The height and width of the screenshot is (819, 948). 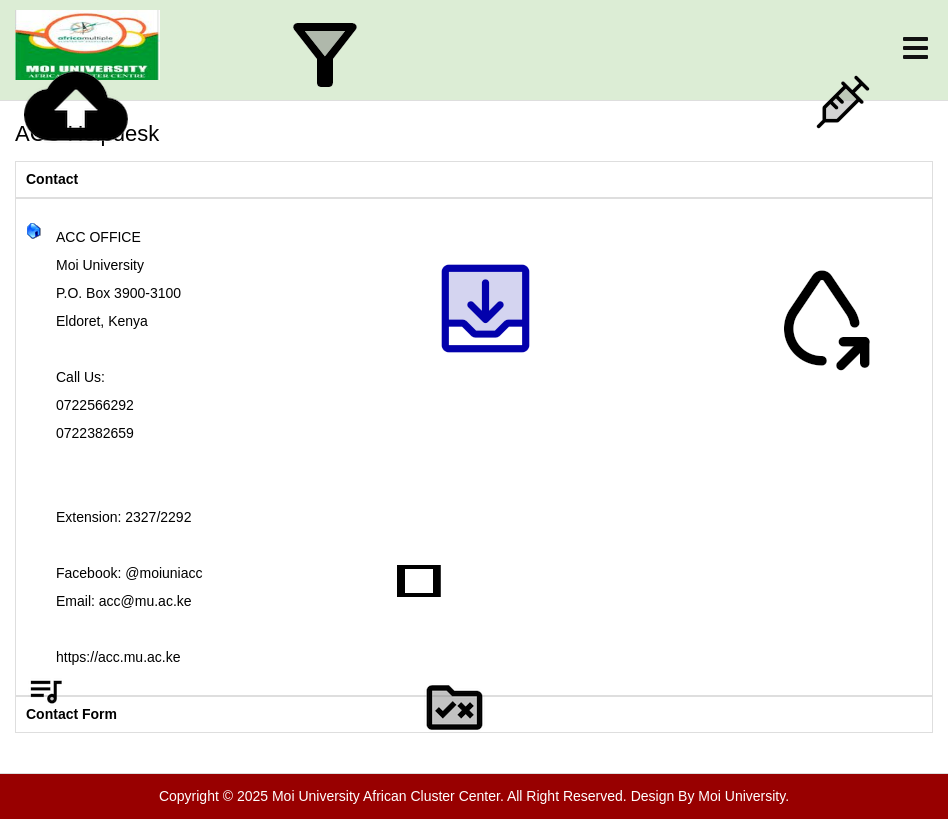 I want to click on filter or sort content, so click(x=325, y=55).